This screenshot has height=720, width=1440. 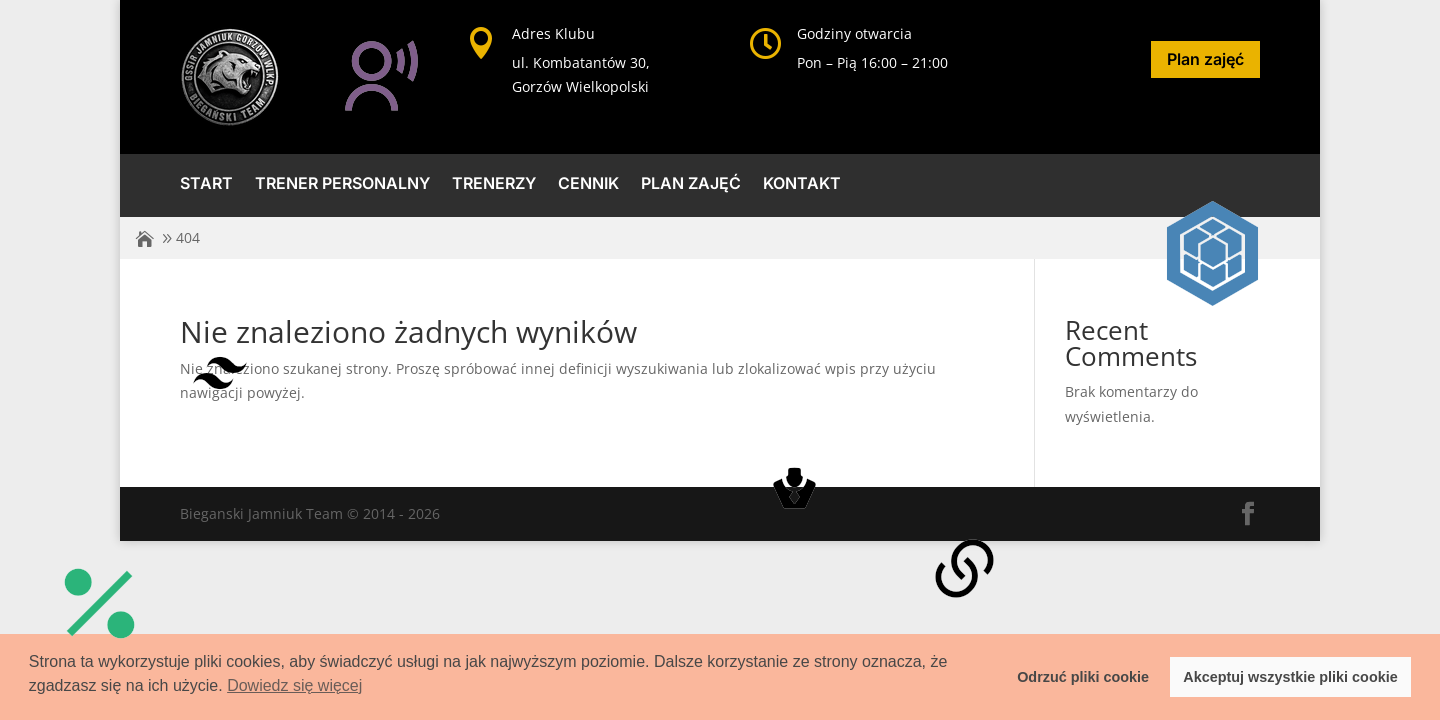 I want to click on view linked items or connections, so click(x=964, y=568).